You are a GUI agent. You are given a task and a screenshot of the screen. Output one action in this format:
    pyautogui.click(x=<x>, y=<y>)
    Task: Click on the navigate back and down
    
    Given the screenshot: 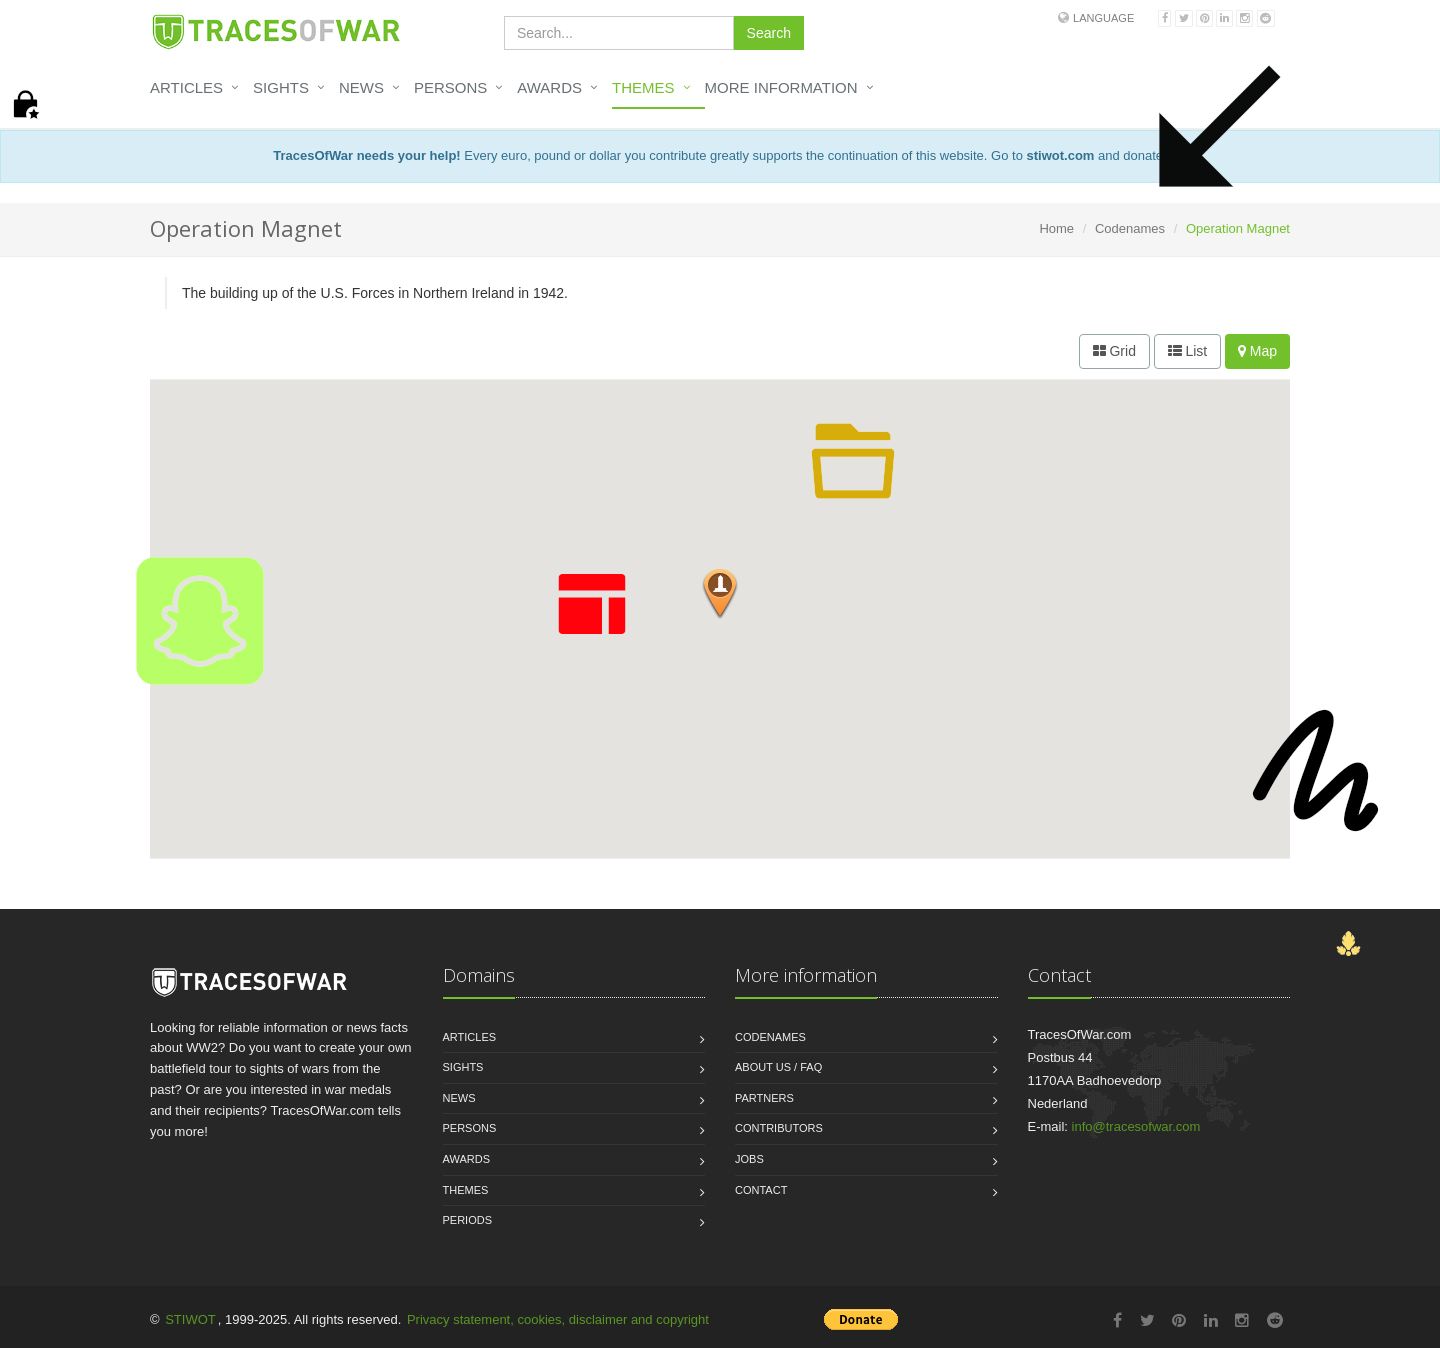 What is the action you would take?
    pyautogui.click(x=1217, y=129)
    